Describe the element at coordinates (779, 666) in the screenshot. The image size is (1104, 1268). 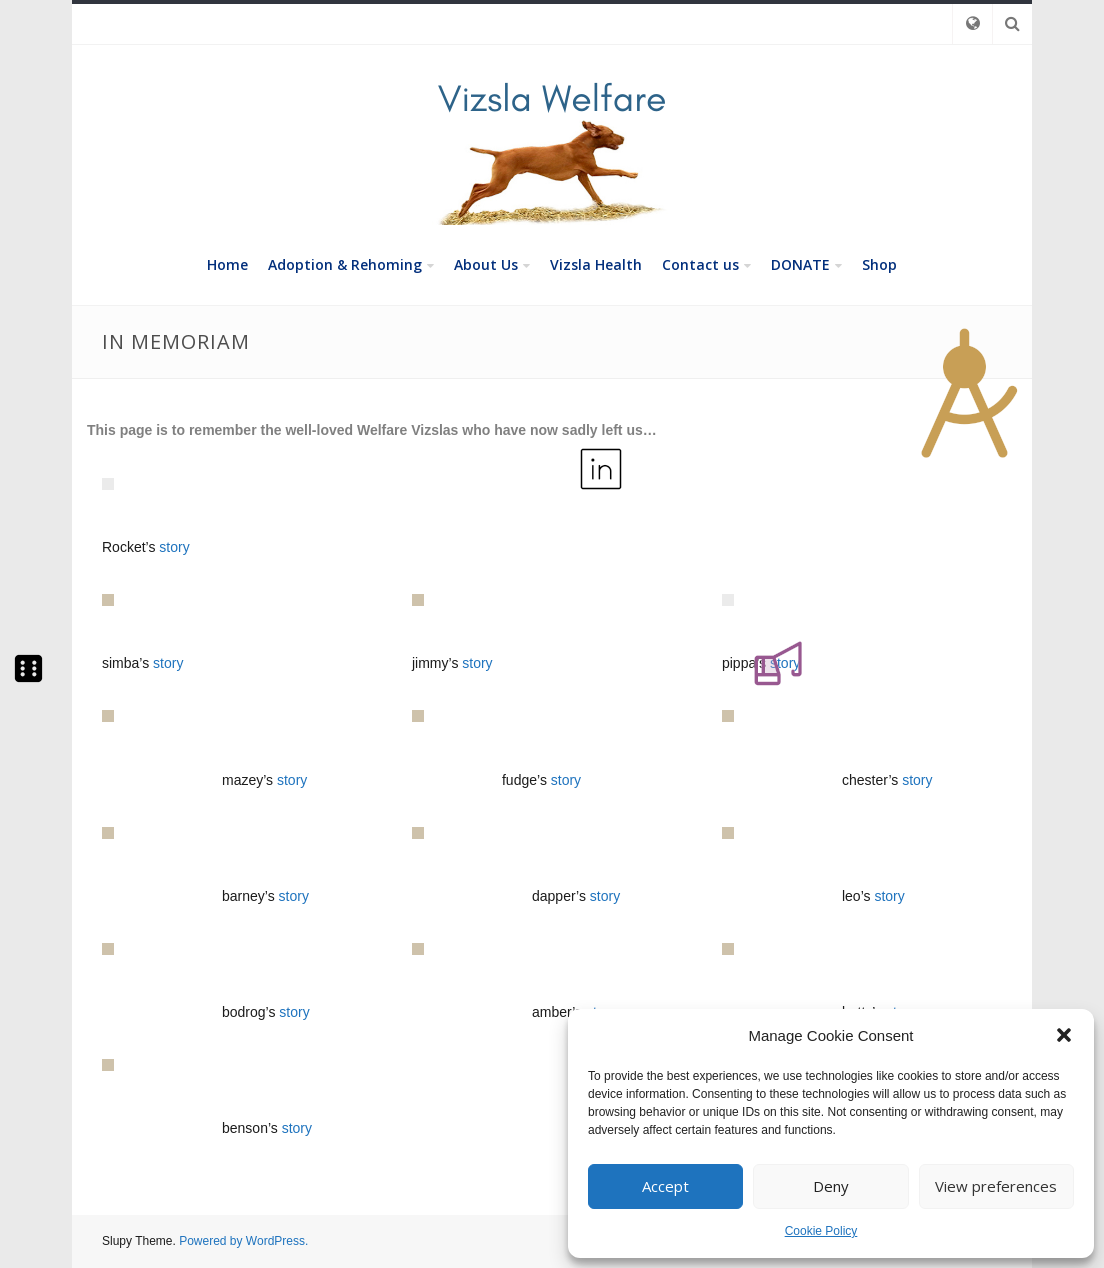
I see `construction or building in progress` at that location.